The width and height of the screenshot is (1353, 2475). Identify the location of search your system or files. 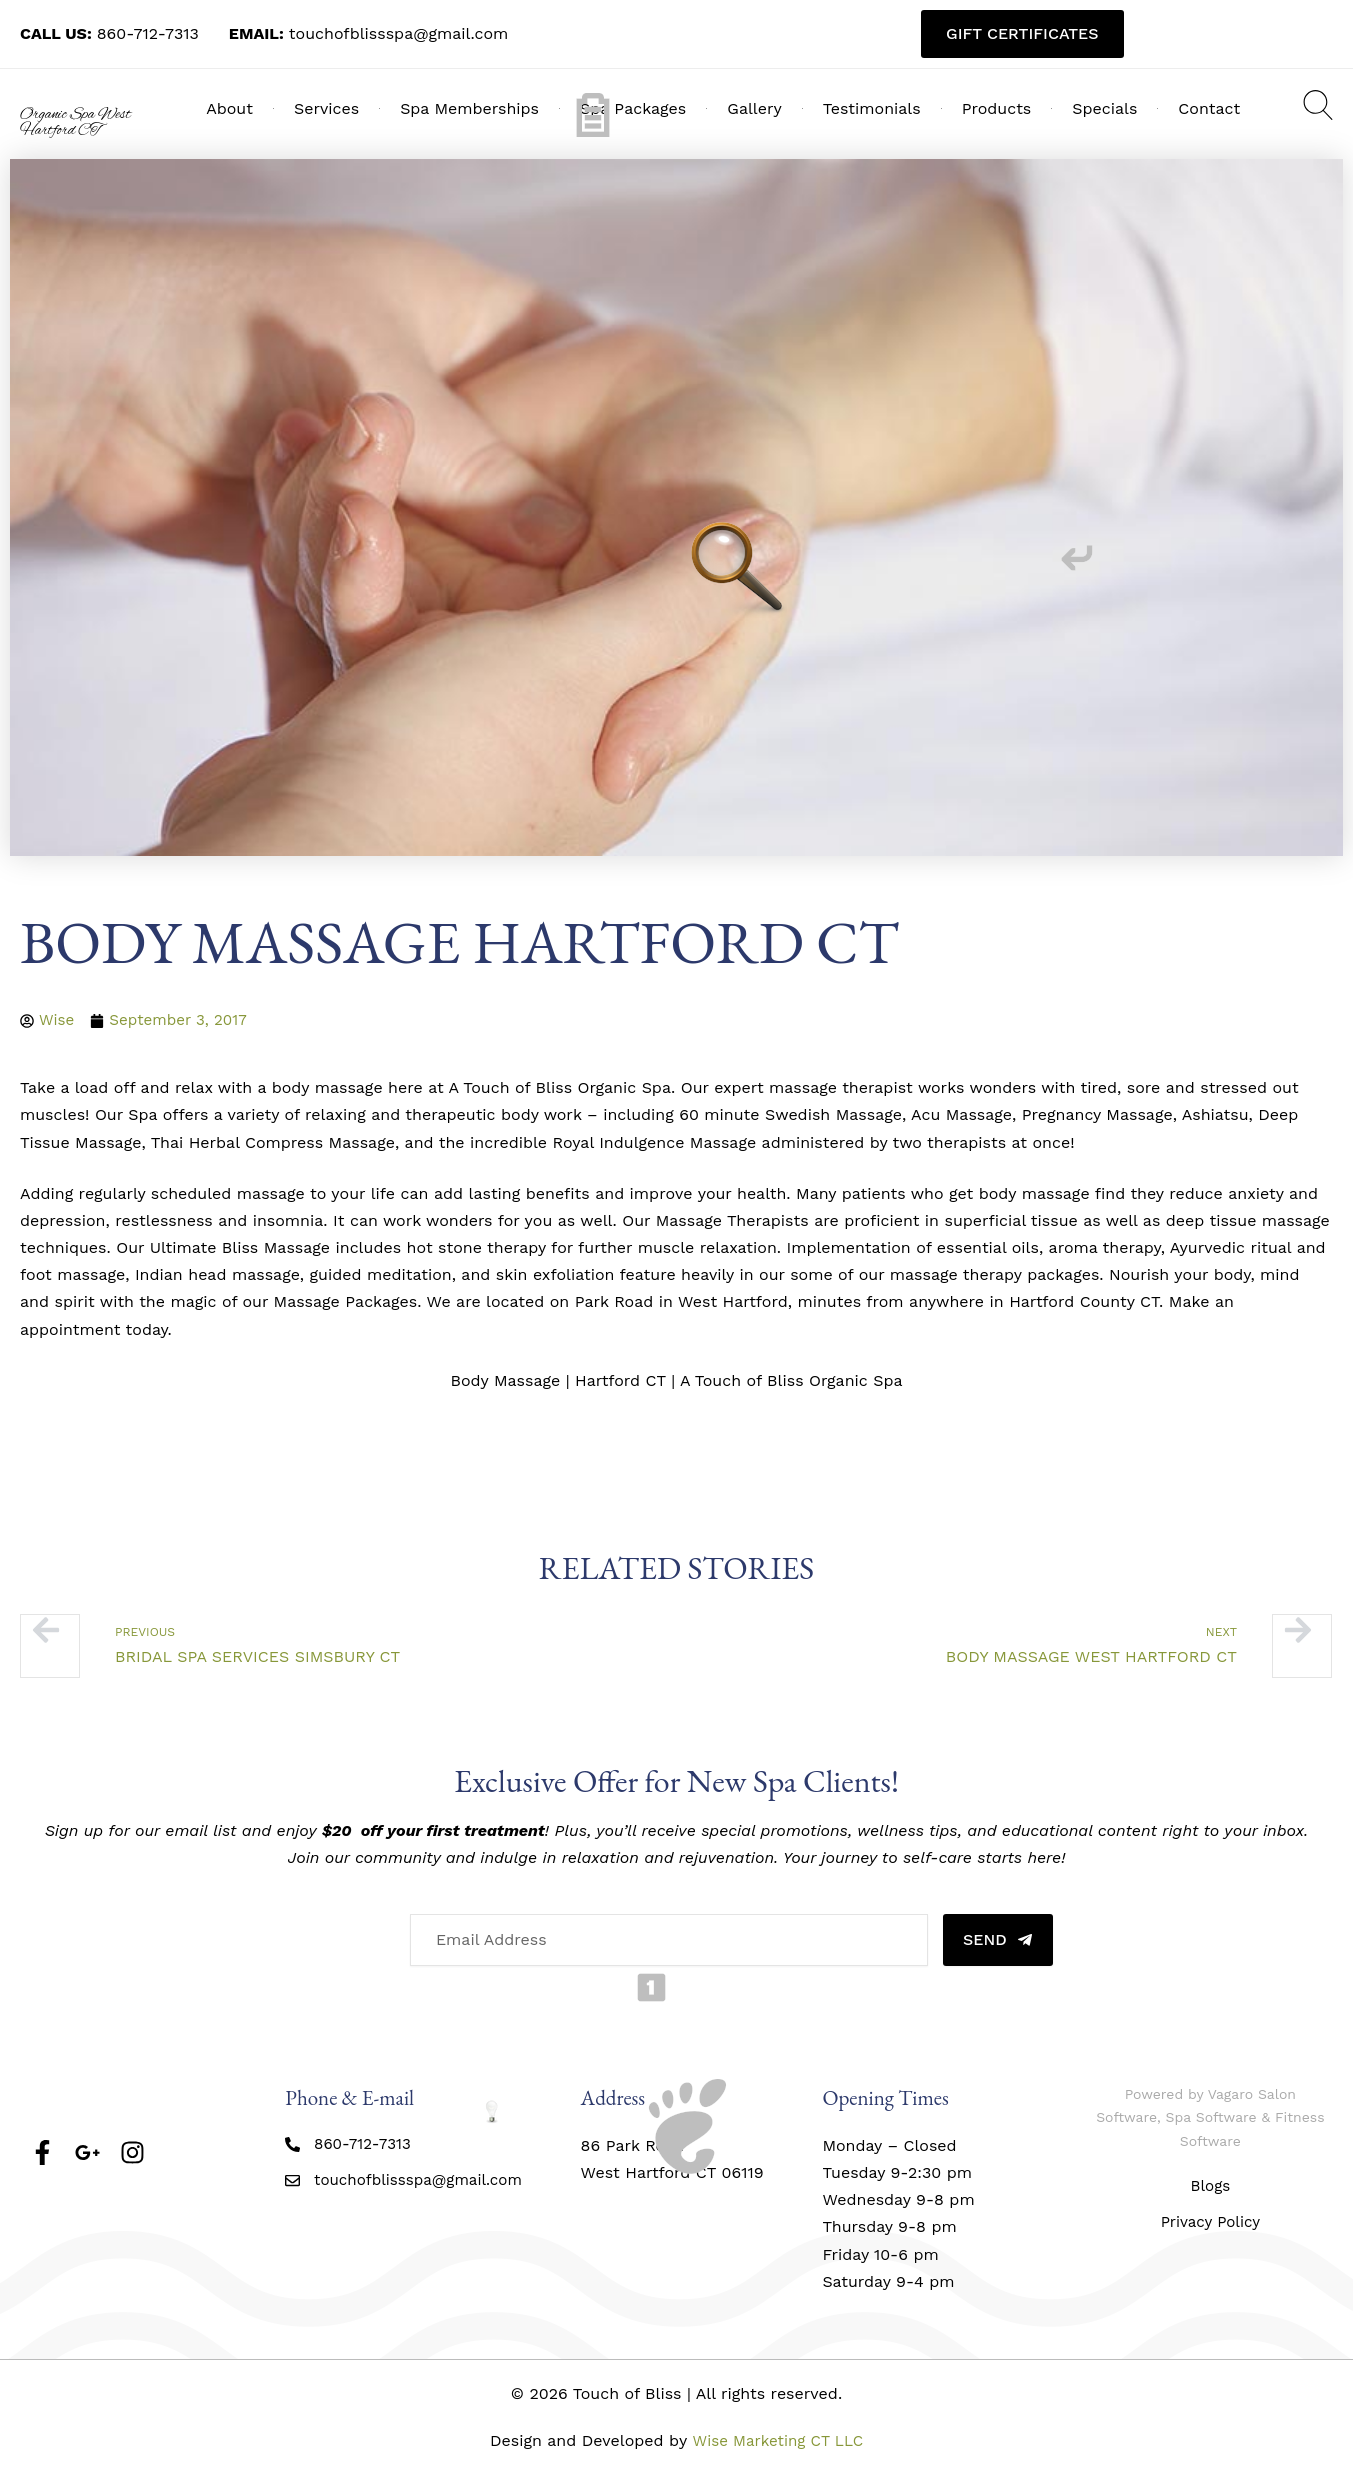
(737, 568).